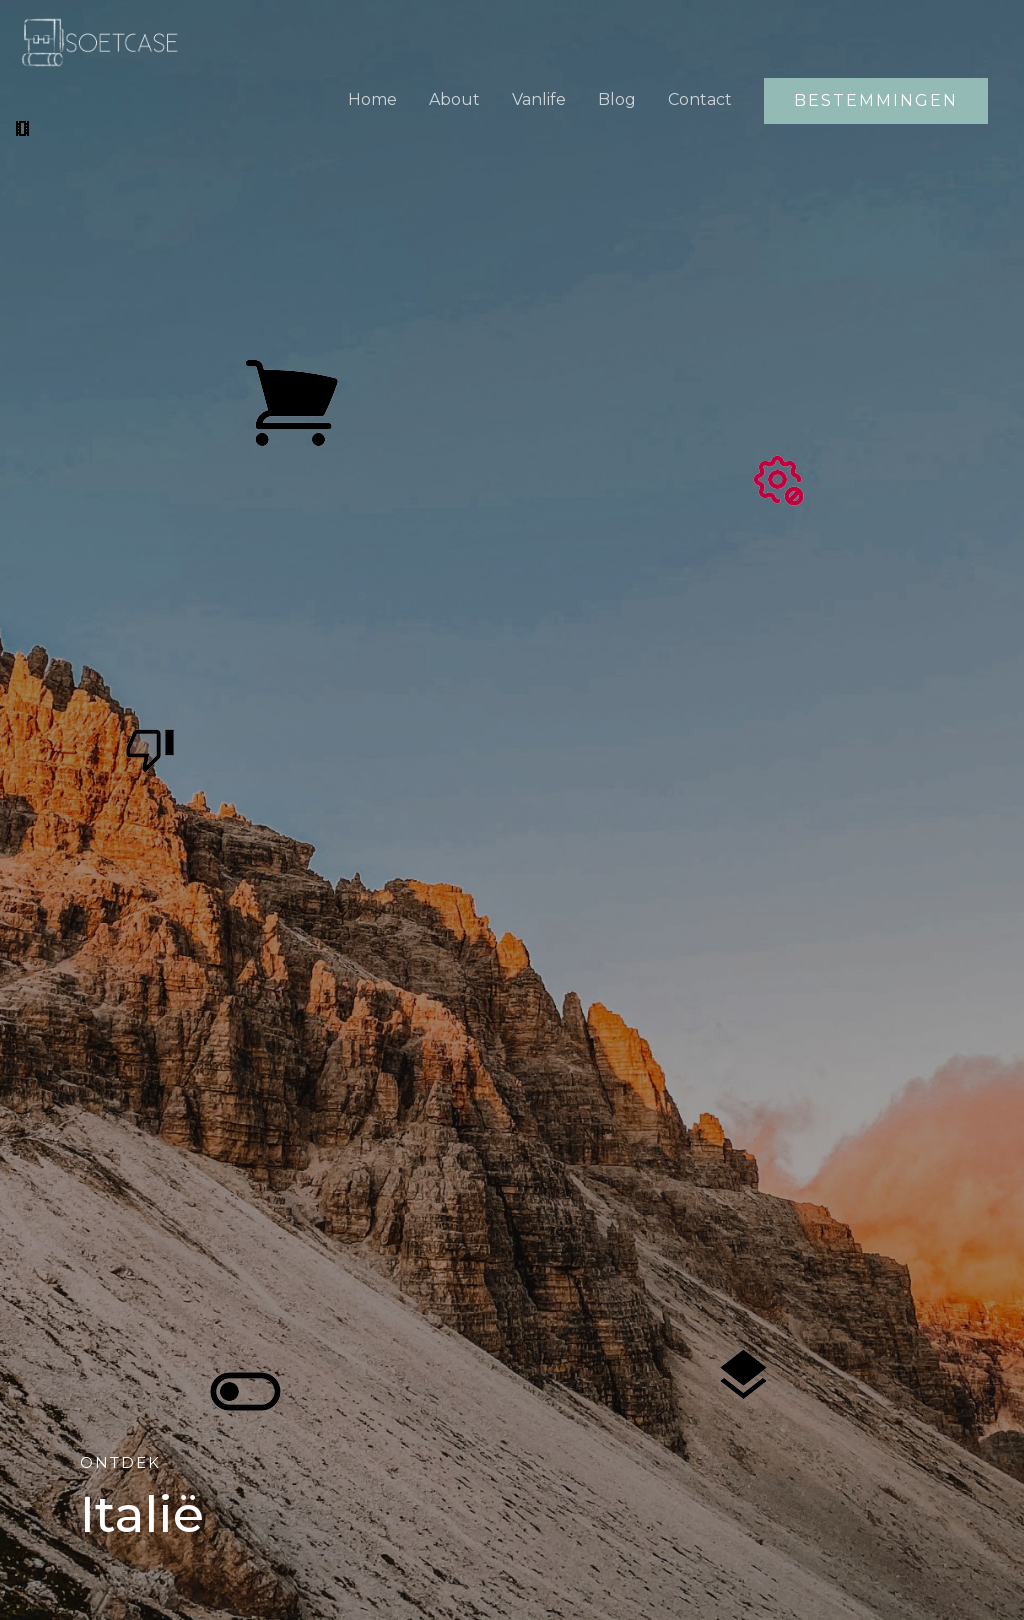  Describe the element at coordinates (245, 1391) in the screenshot. I see `toggle switch in off position` at that location.